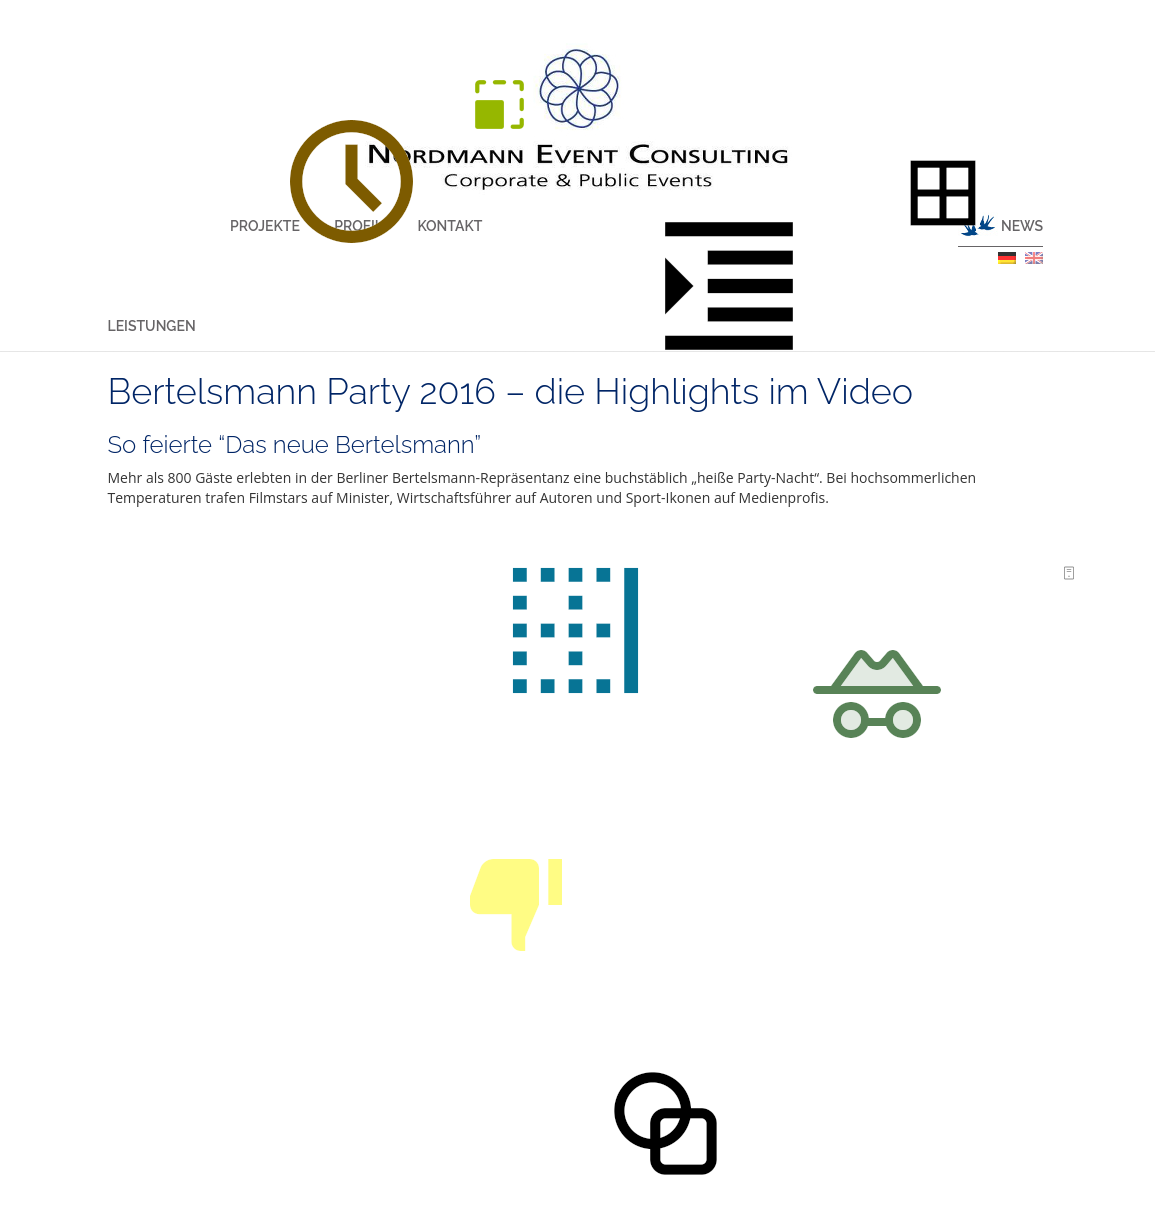 This screenshot has height=1226, width=1155. I want to click on access server or desktop computer settings, so click(1069, 573).